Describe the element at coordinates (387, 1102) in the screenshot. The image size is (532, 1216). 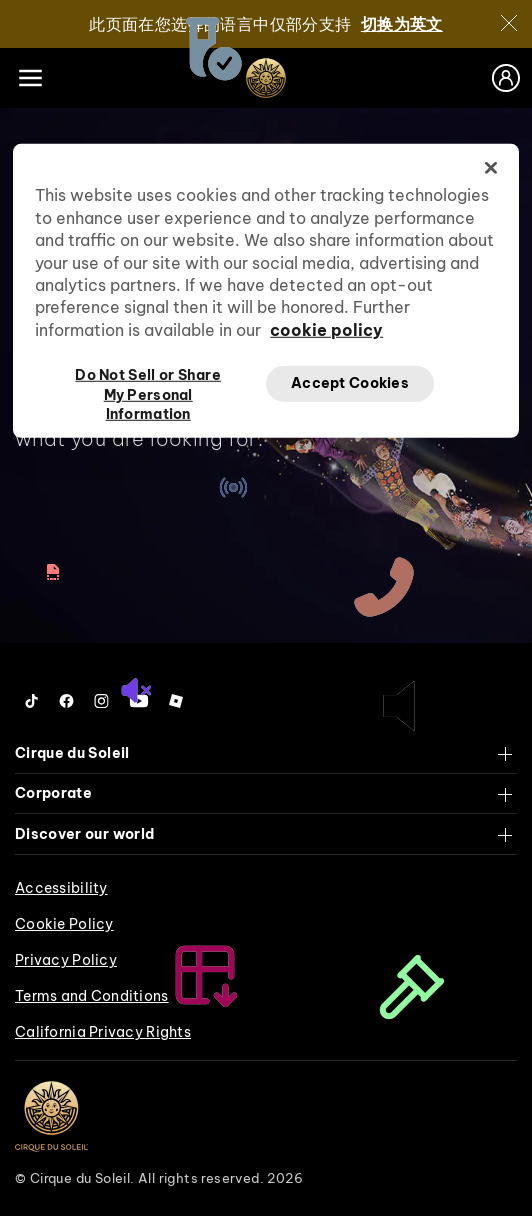
I see `maximize window to full screen` at that location.